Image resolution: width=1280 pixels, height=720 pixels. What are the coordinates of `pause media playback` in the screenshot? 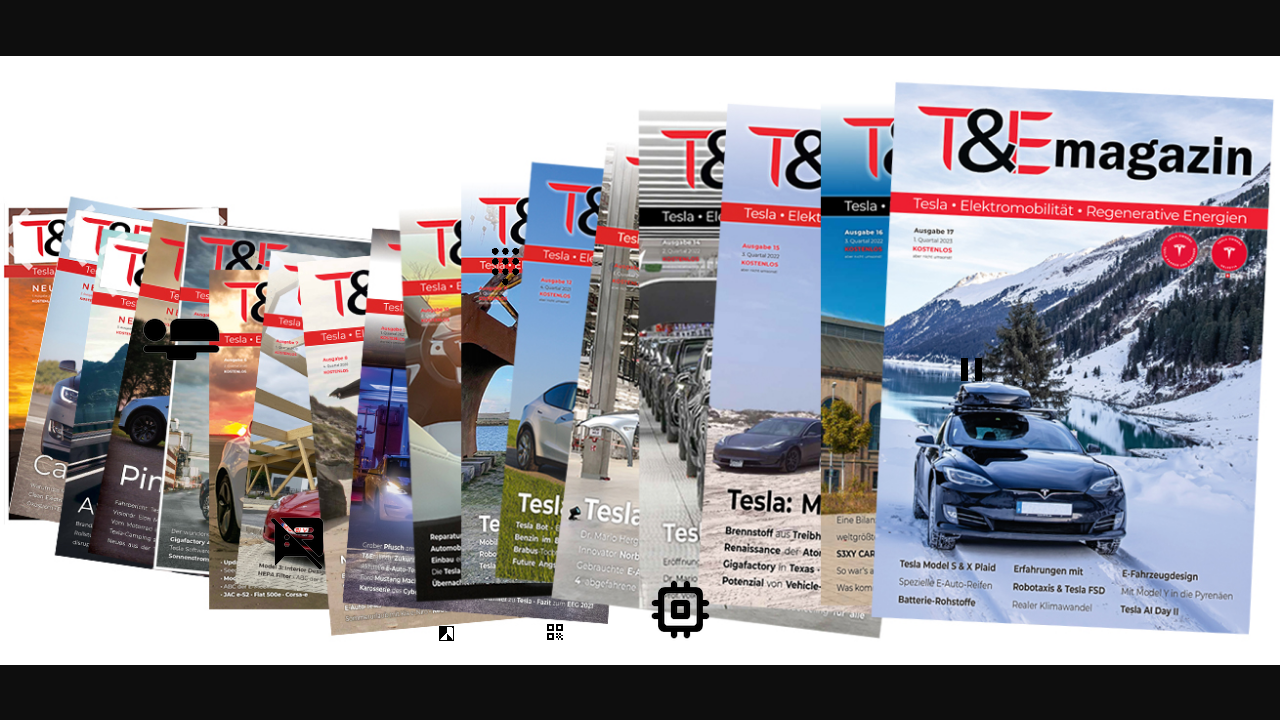 It's located at (971, 369).